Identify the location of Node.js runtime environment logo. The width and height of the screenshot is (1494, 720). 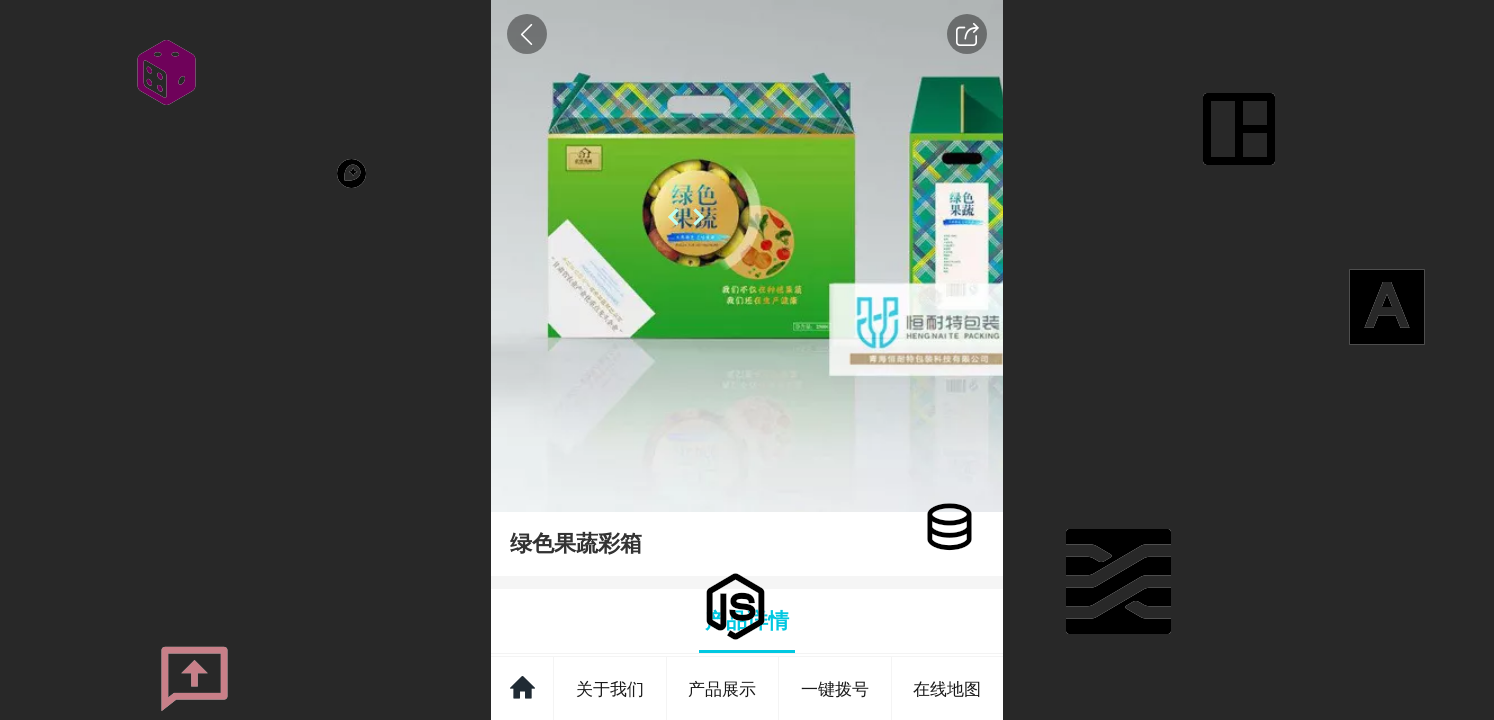
(735, 606).